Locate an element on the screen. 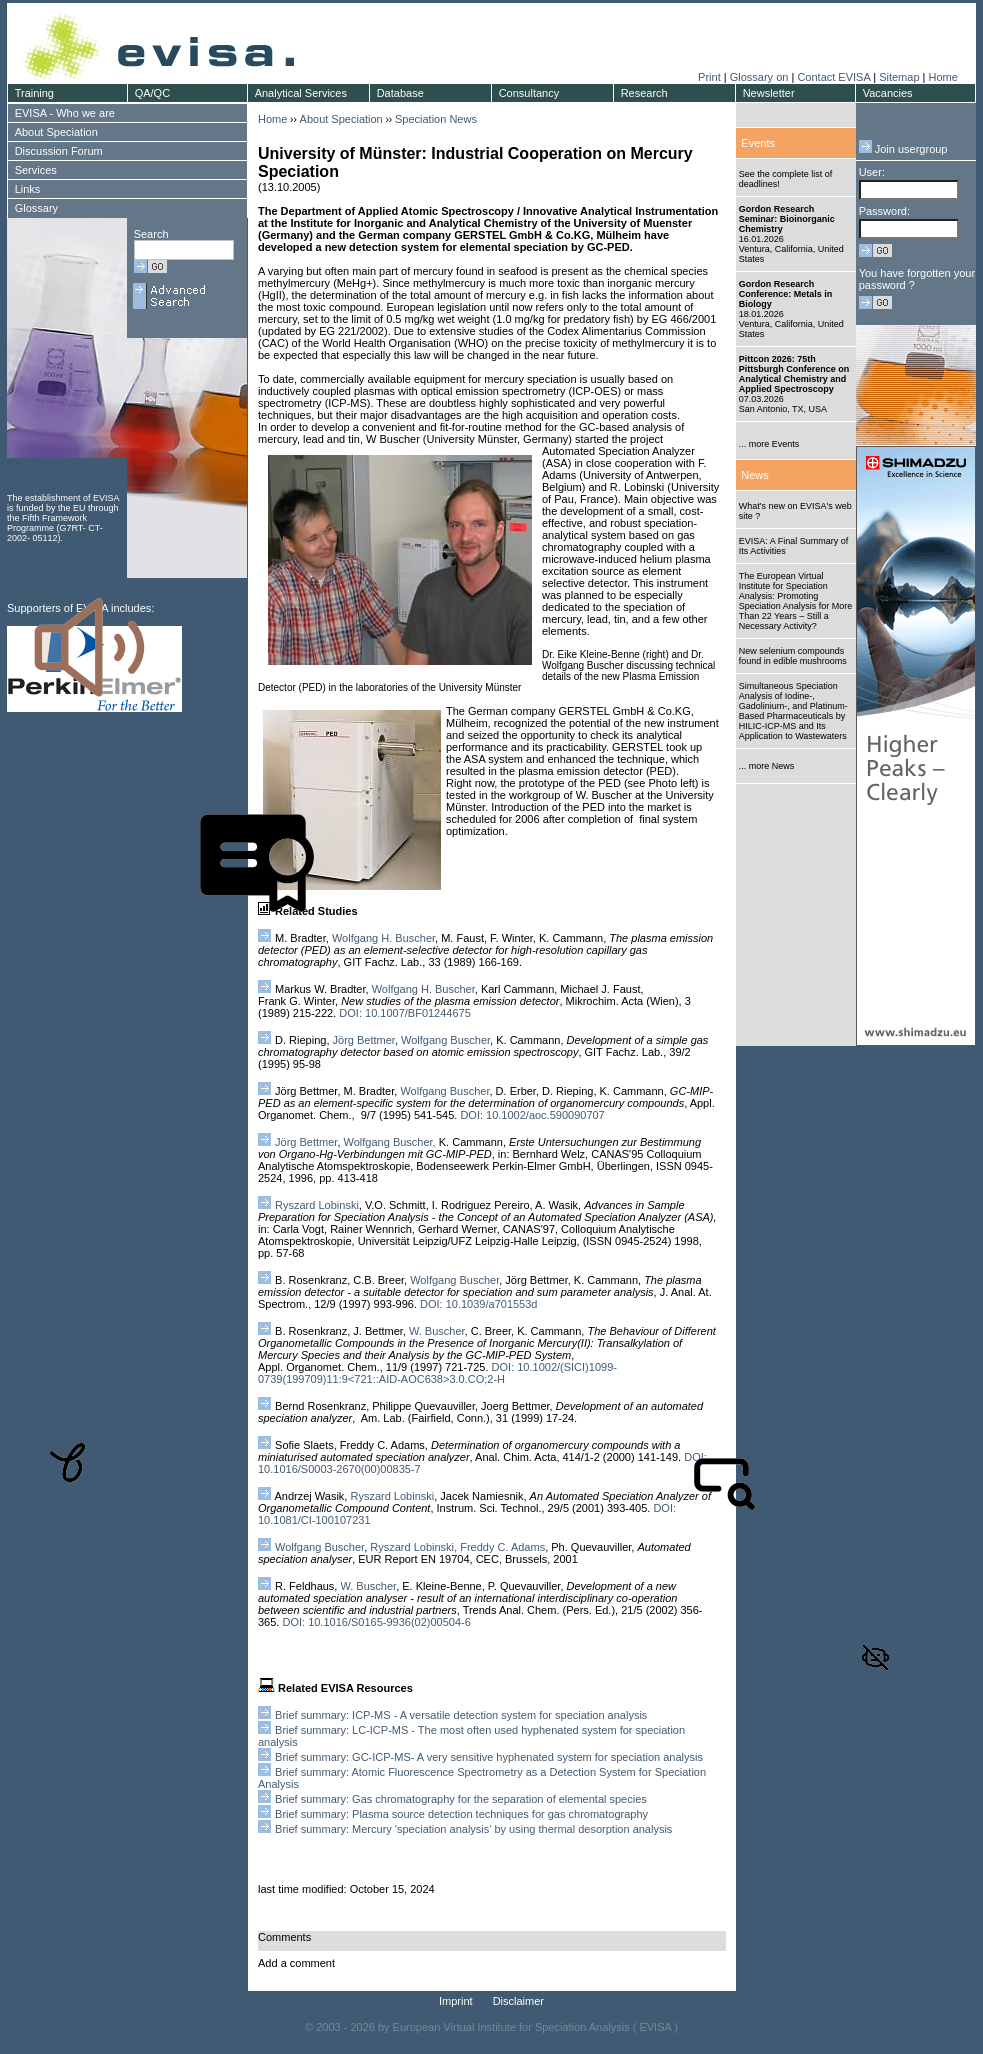 The height and width of the screenshot is (2054, 983). adjust volume to high is located at coordinates (87, 647).